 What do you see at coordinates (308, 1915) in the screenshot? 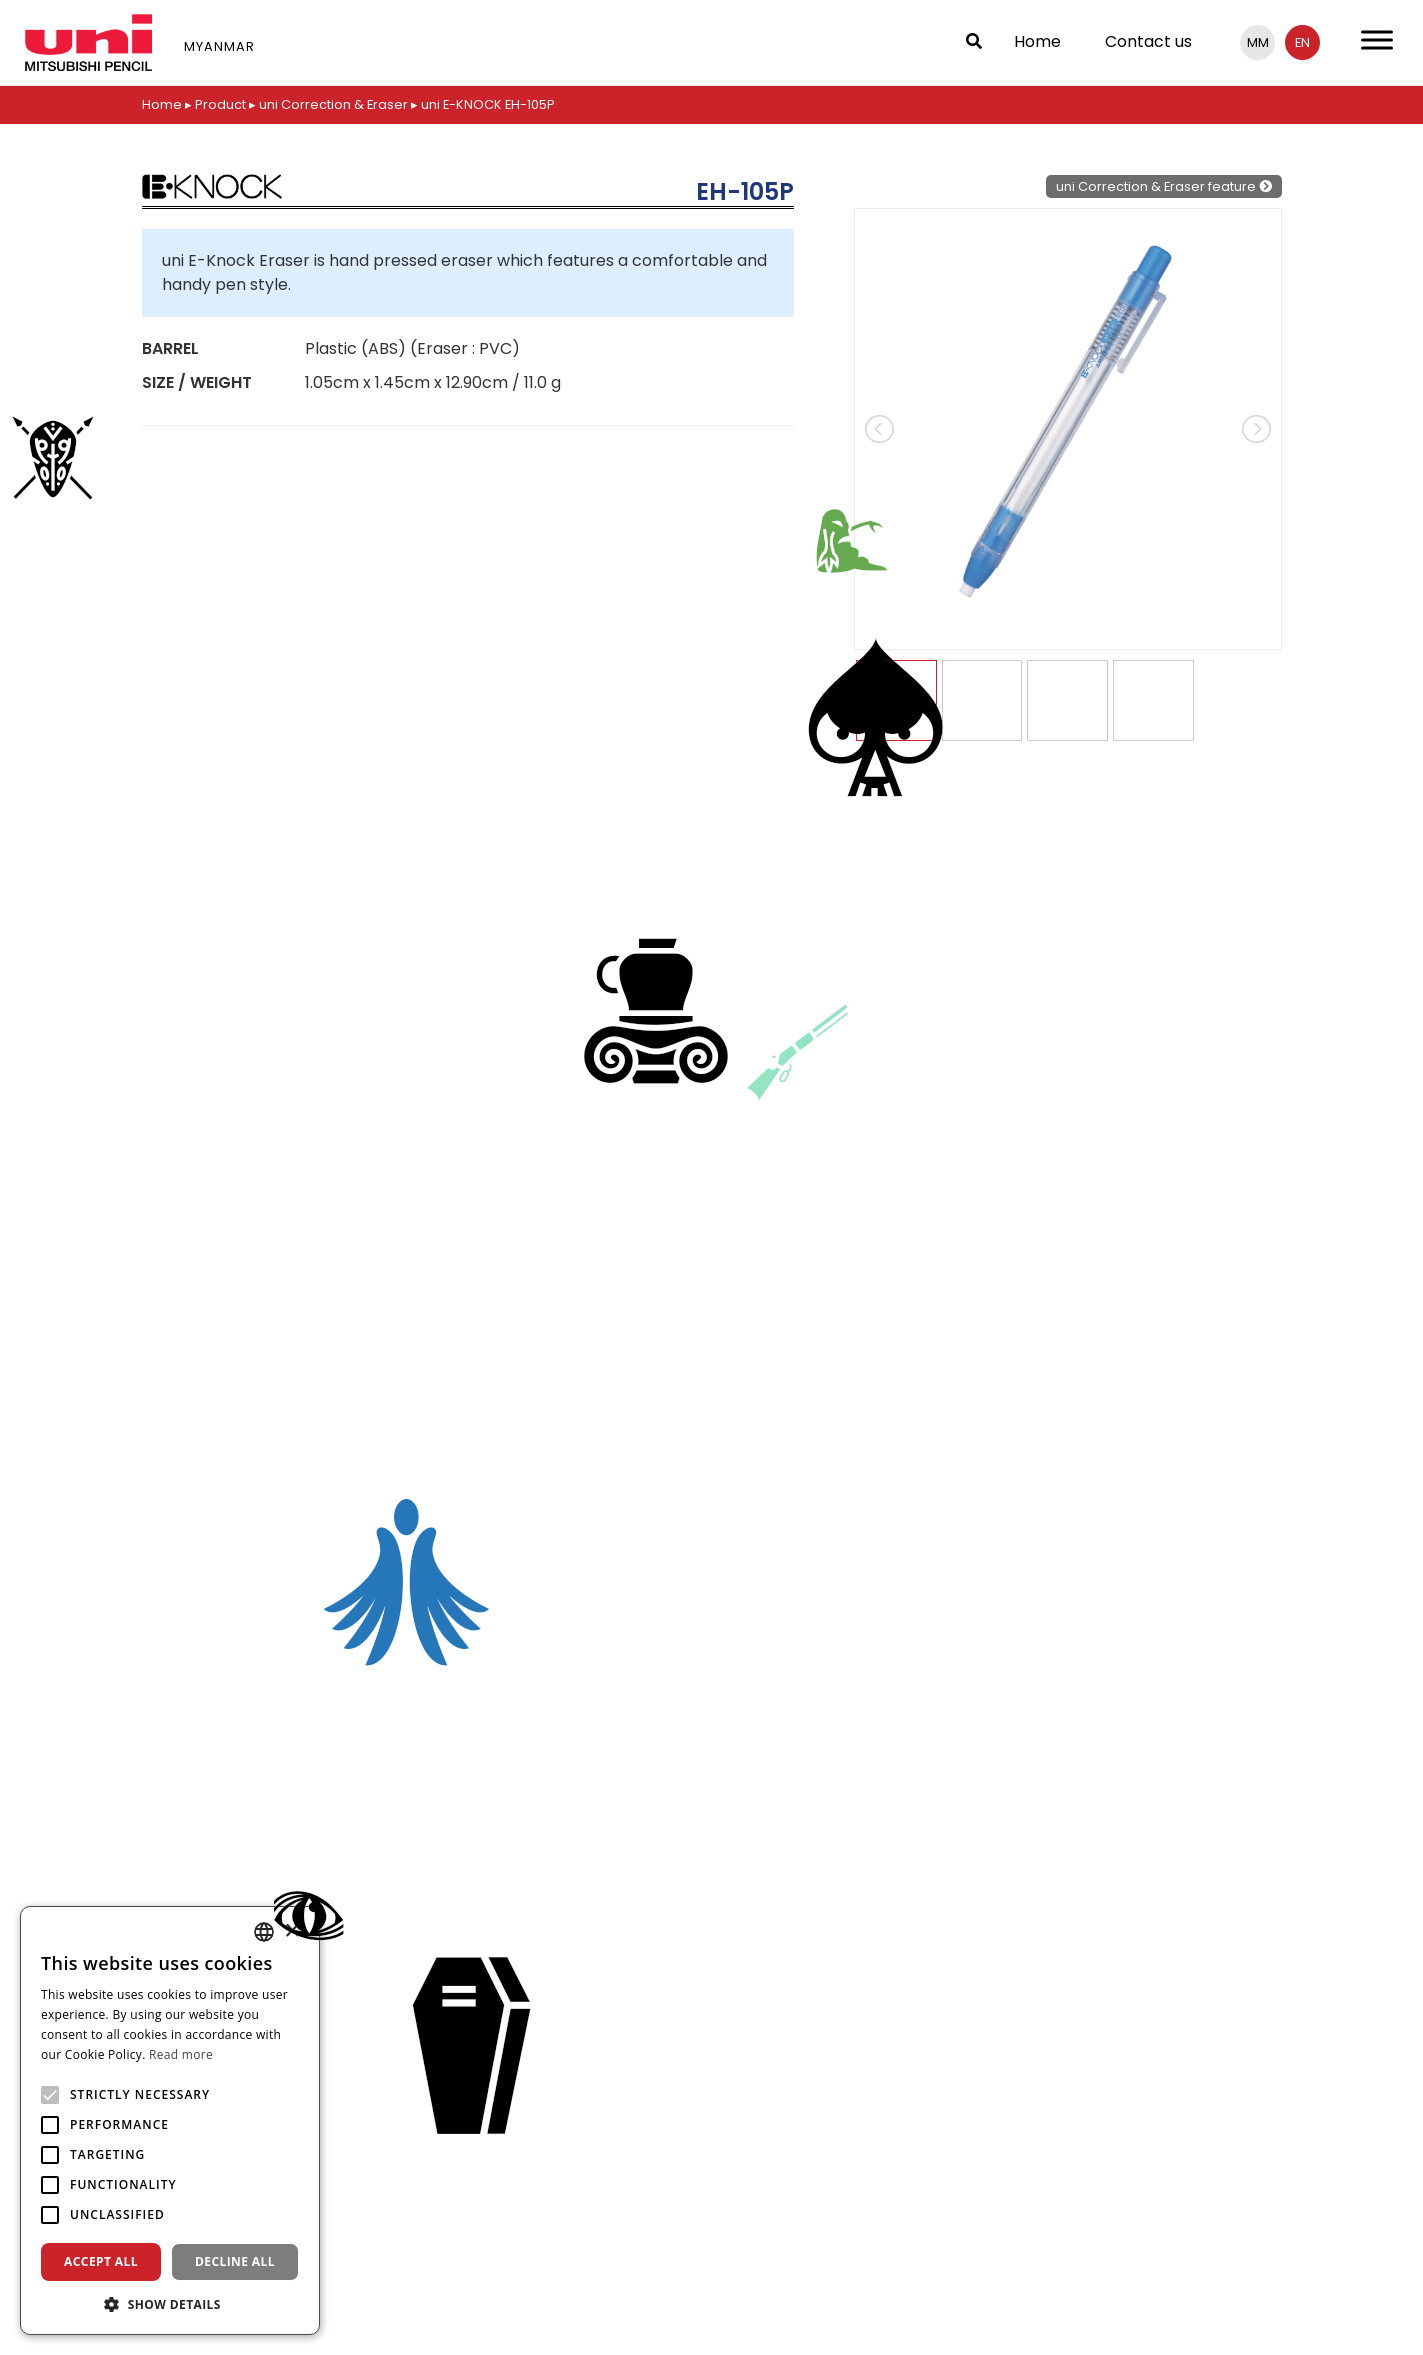
I see `indicates a stealth or hidden status in gameplay` at bounding box center [308, 1915].